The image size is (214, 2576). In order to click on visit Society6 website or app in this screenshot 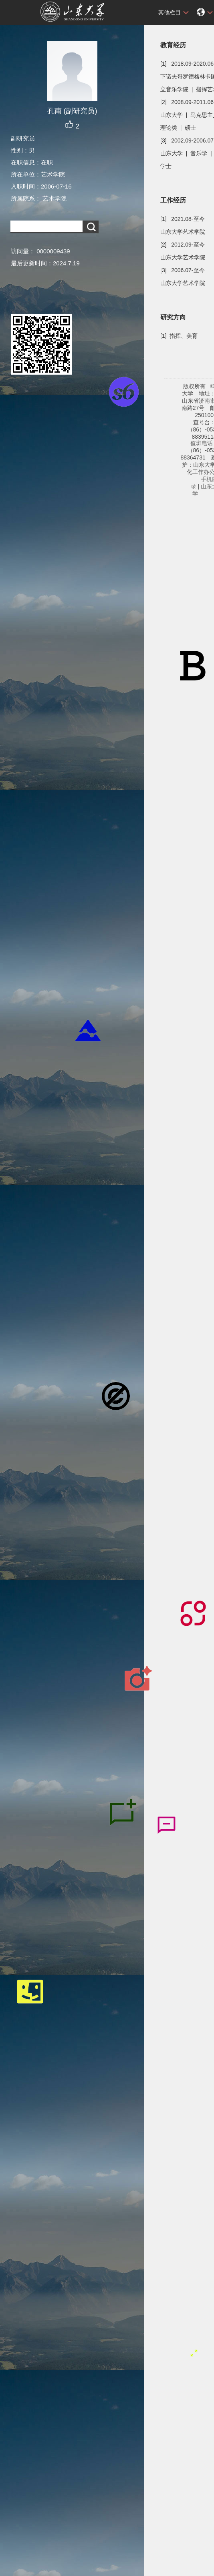, I will do `click(124, 392)`.